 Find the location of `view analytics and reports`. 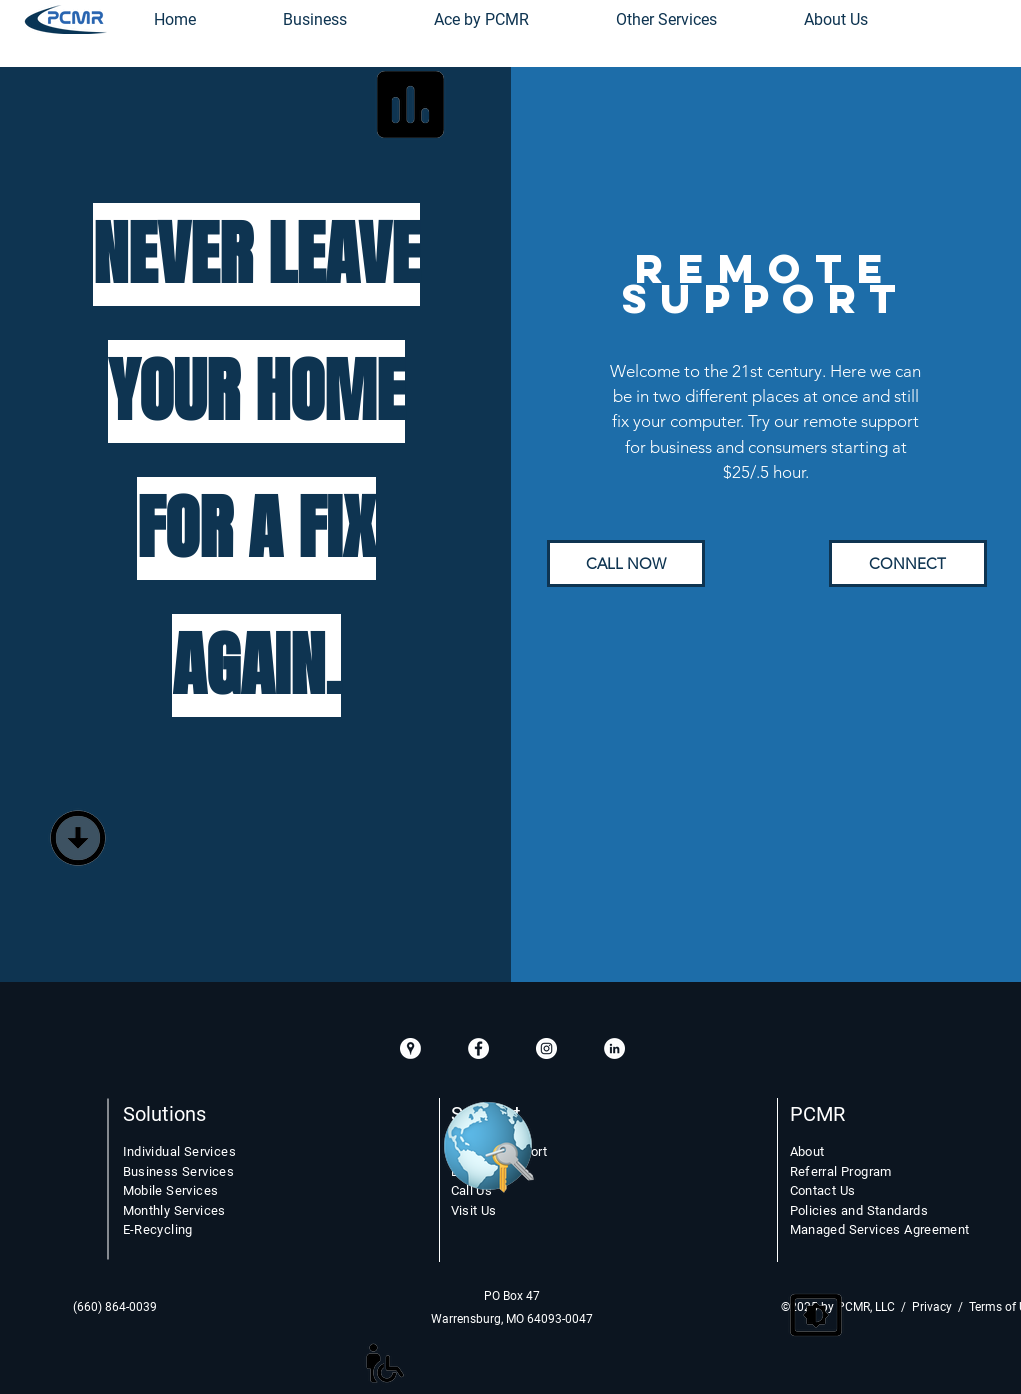

view analytics and reports is located at coordinates (410, 104).